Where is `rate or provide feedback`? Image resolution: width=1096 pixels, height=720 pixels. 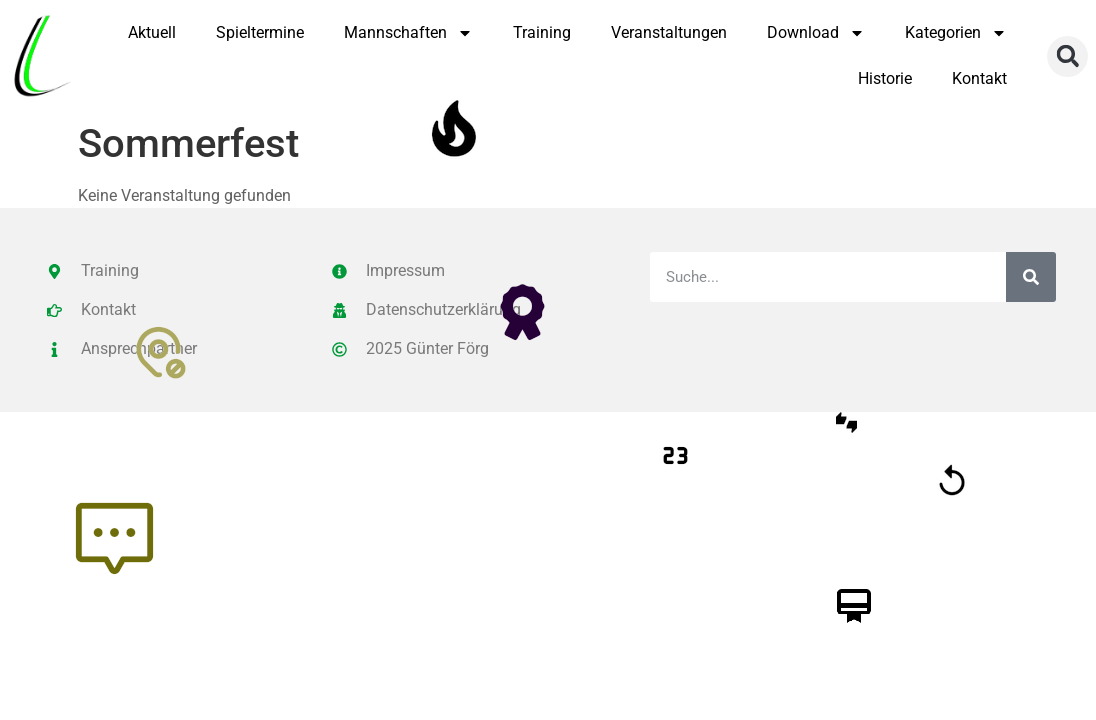
rate or provide feedback is located at coordinates (846, 422).